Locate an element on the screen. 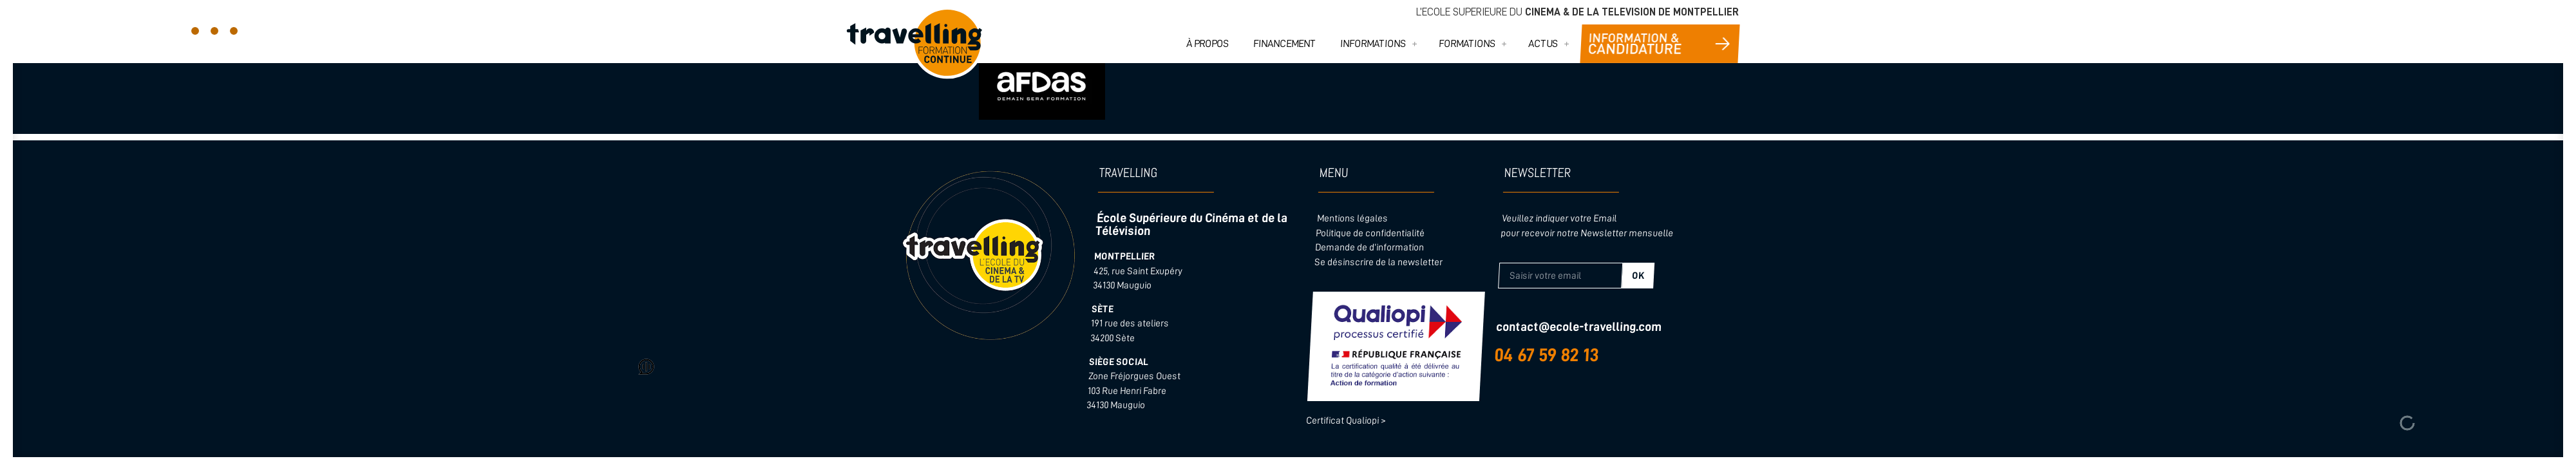 This screenshot has height=470, width=2576. start a voice message or audio chat is located at coordinates (646, 366).